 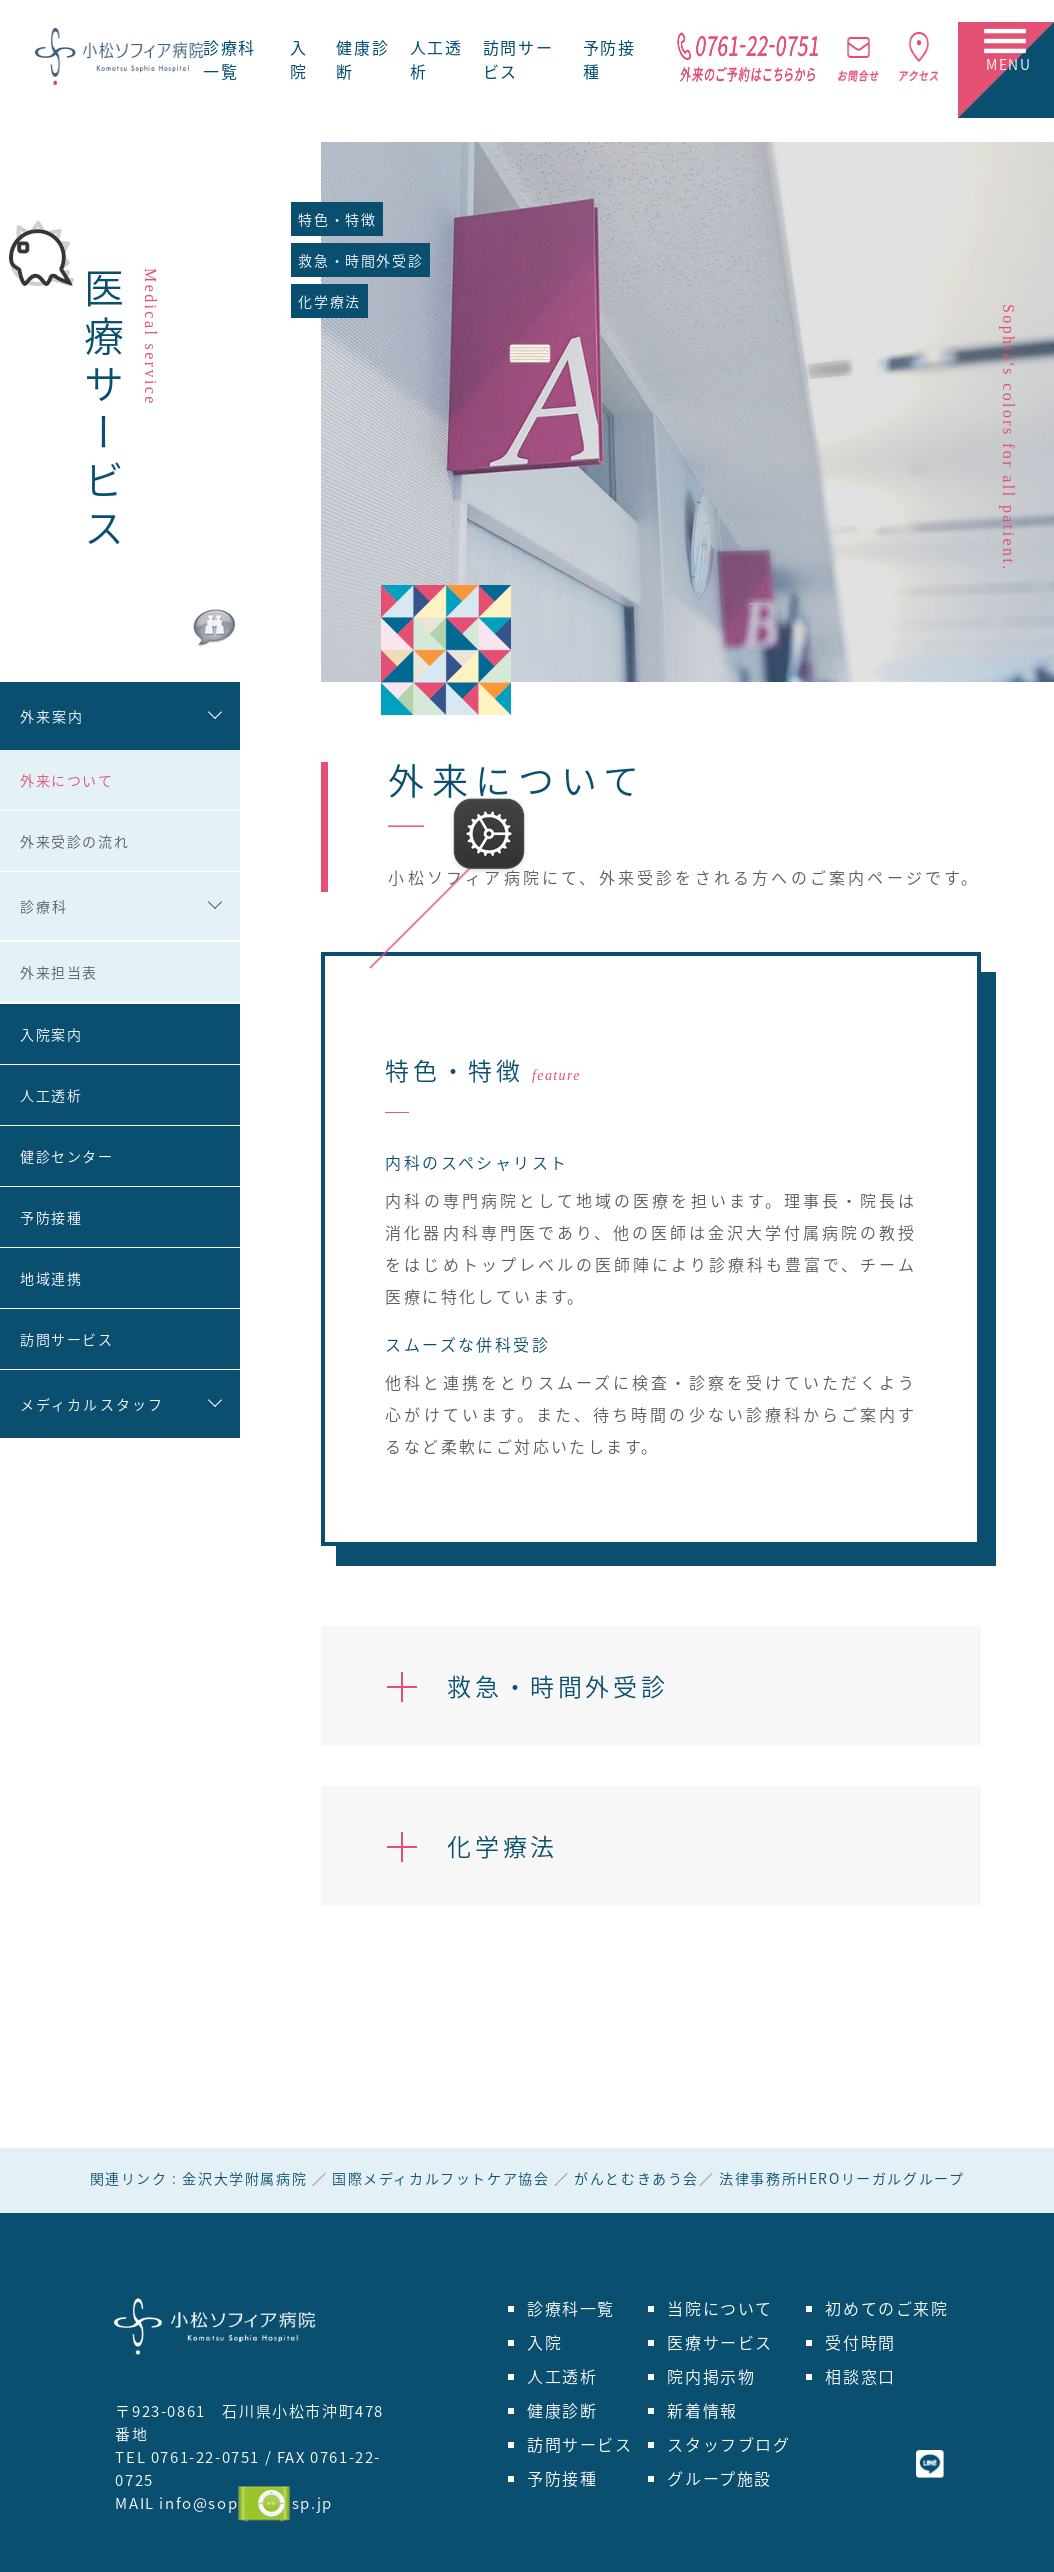 What do you see at coordinates (214, 631) in the screenshot?
I see `receive a message from a remote desktop administrator` at bounding box center [214, 631].